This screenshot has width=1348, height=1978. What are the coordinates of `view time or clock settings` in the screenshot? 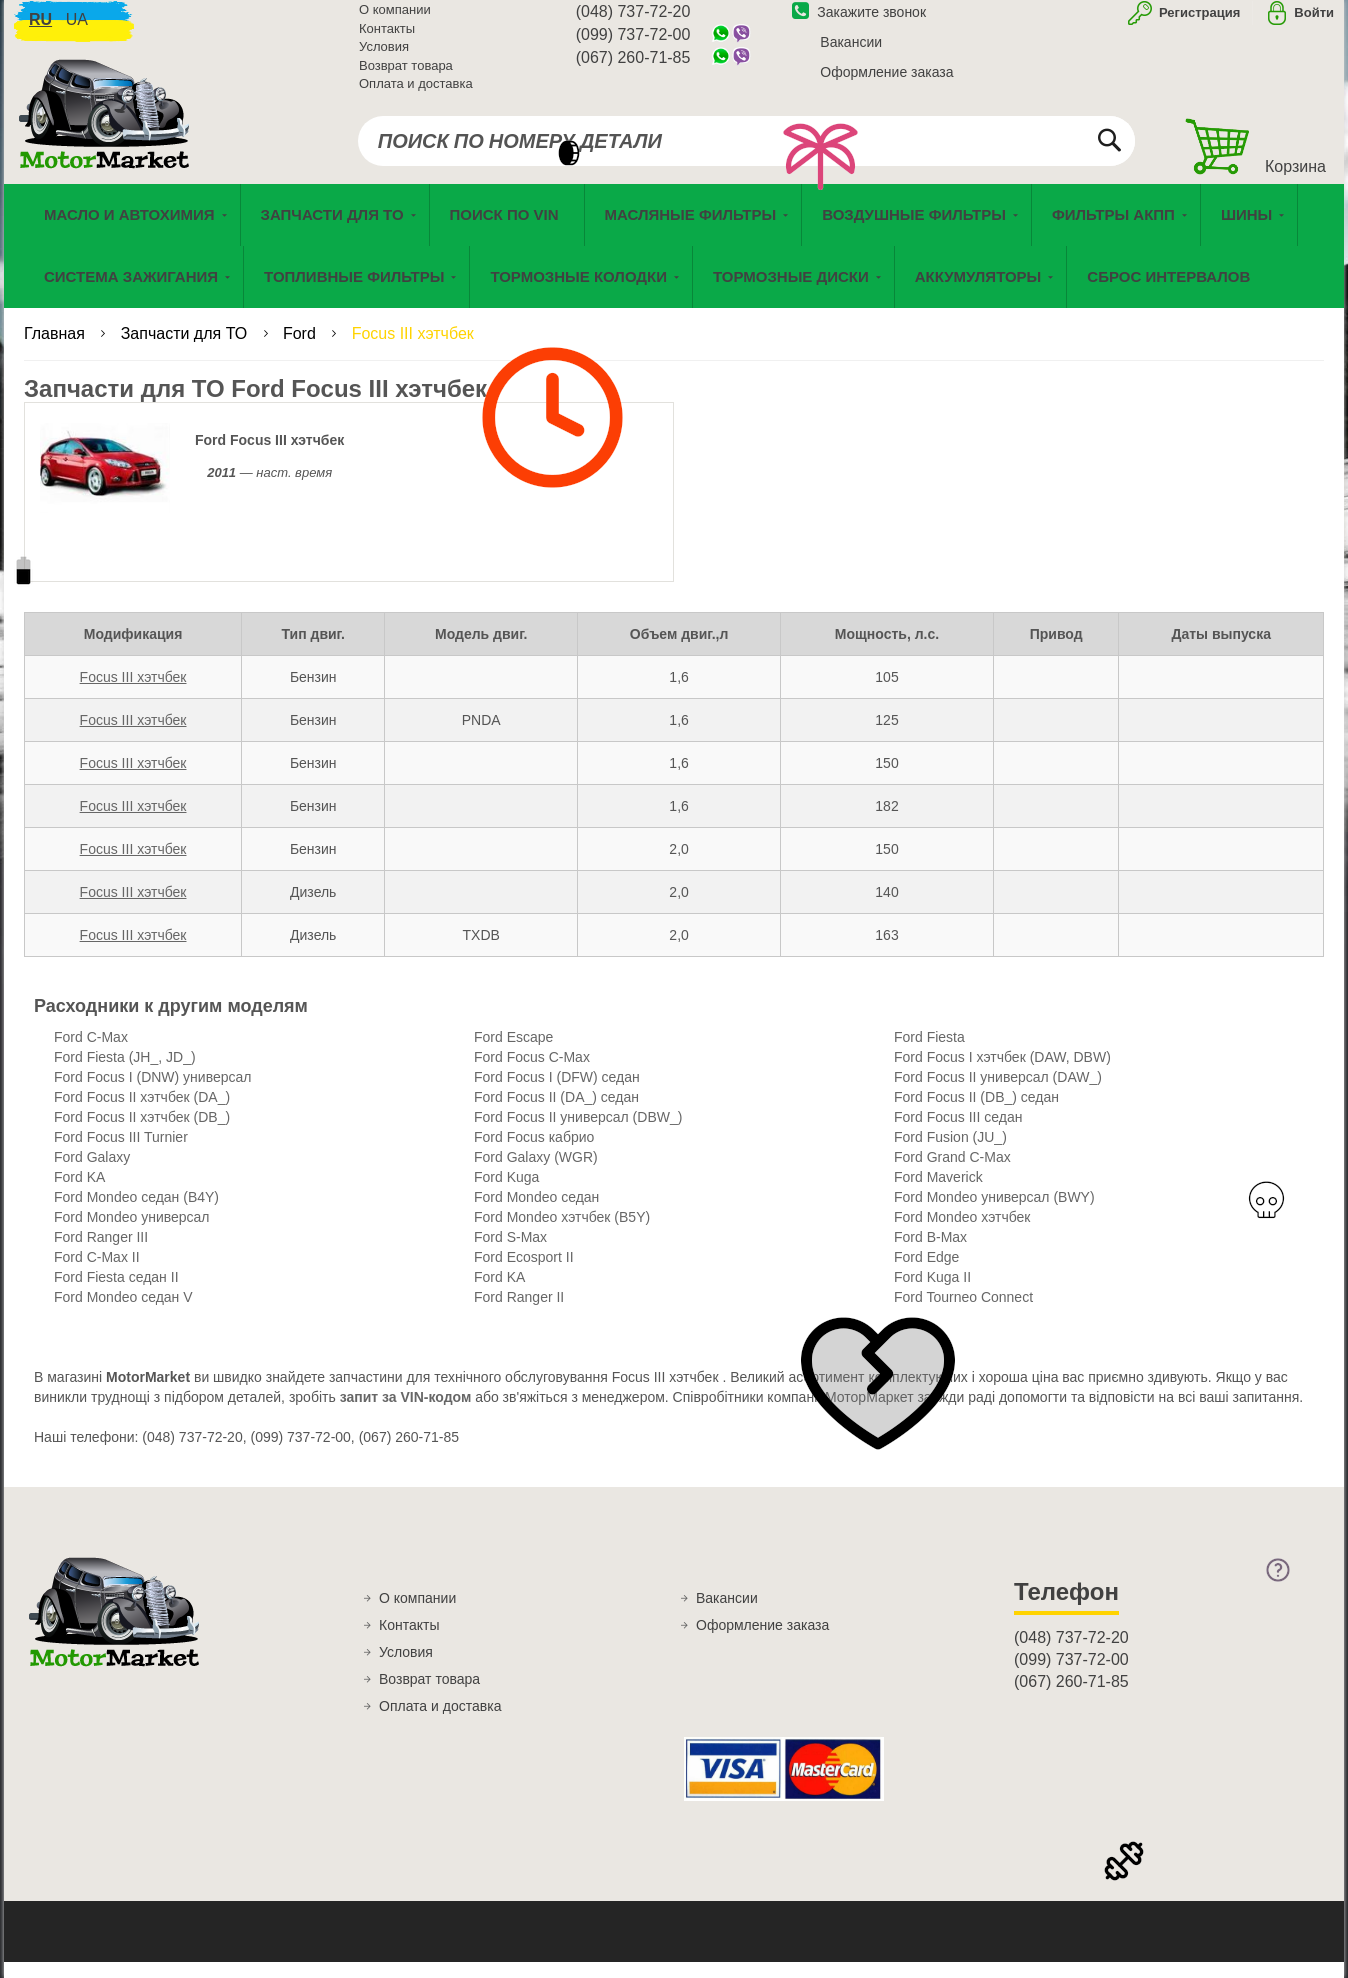 It's located at (552, 417).